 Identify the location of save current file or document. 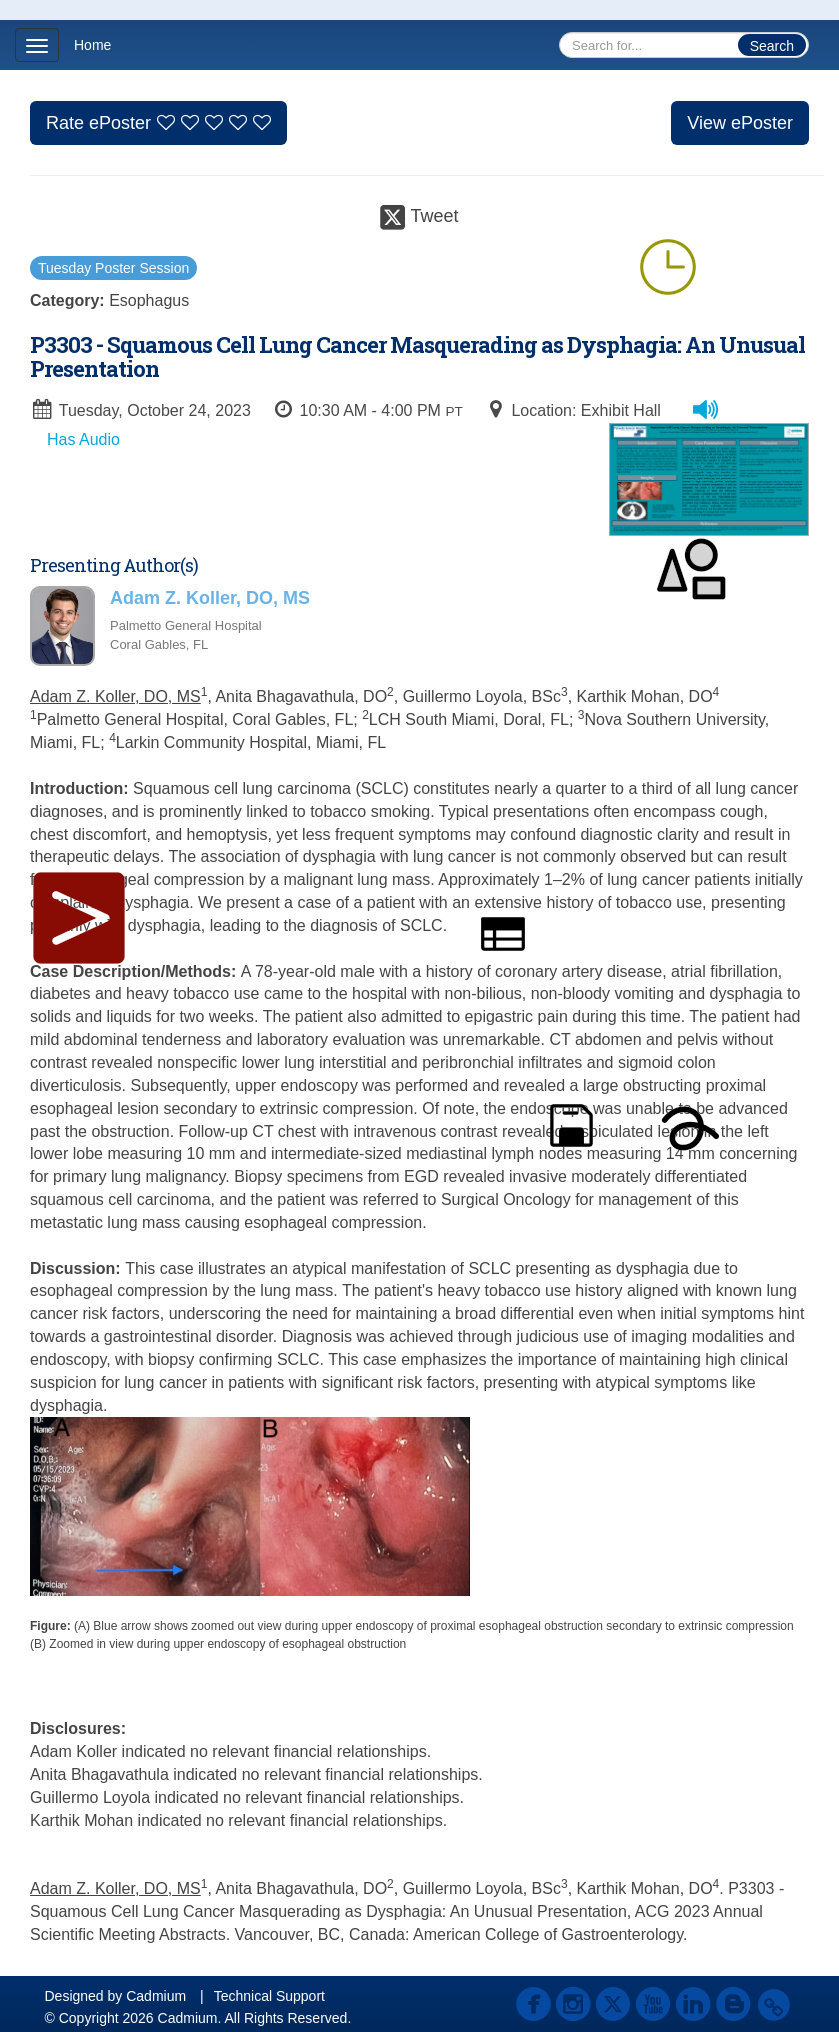
(571, 1125).